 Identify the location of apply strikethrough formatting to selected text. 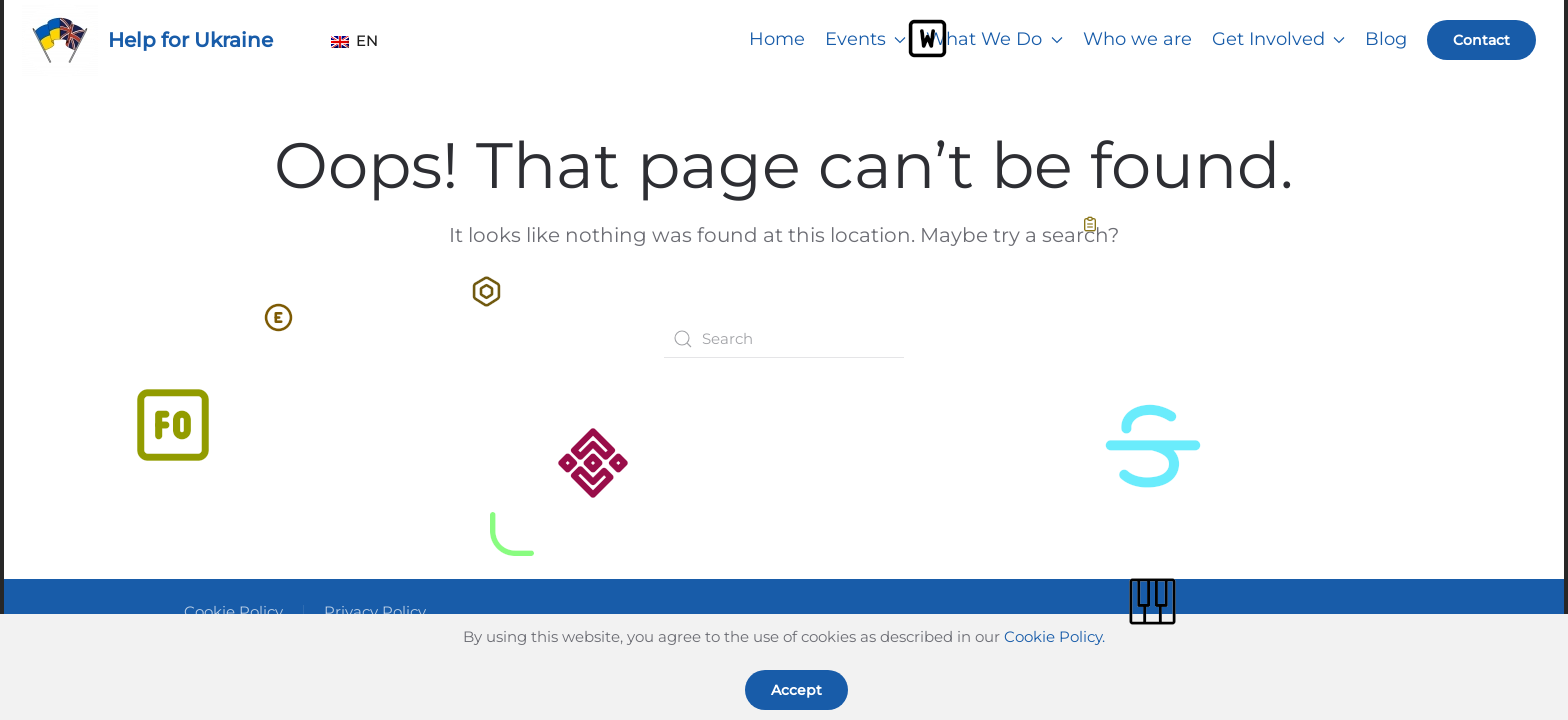
(1153, 447).